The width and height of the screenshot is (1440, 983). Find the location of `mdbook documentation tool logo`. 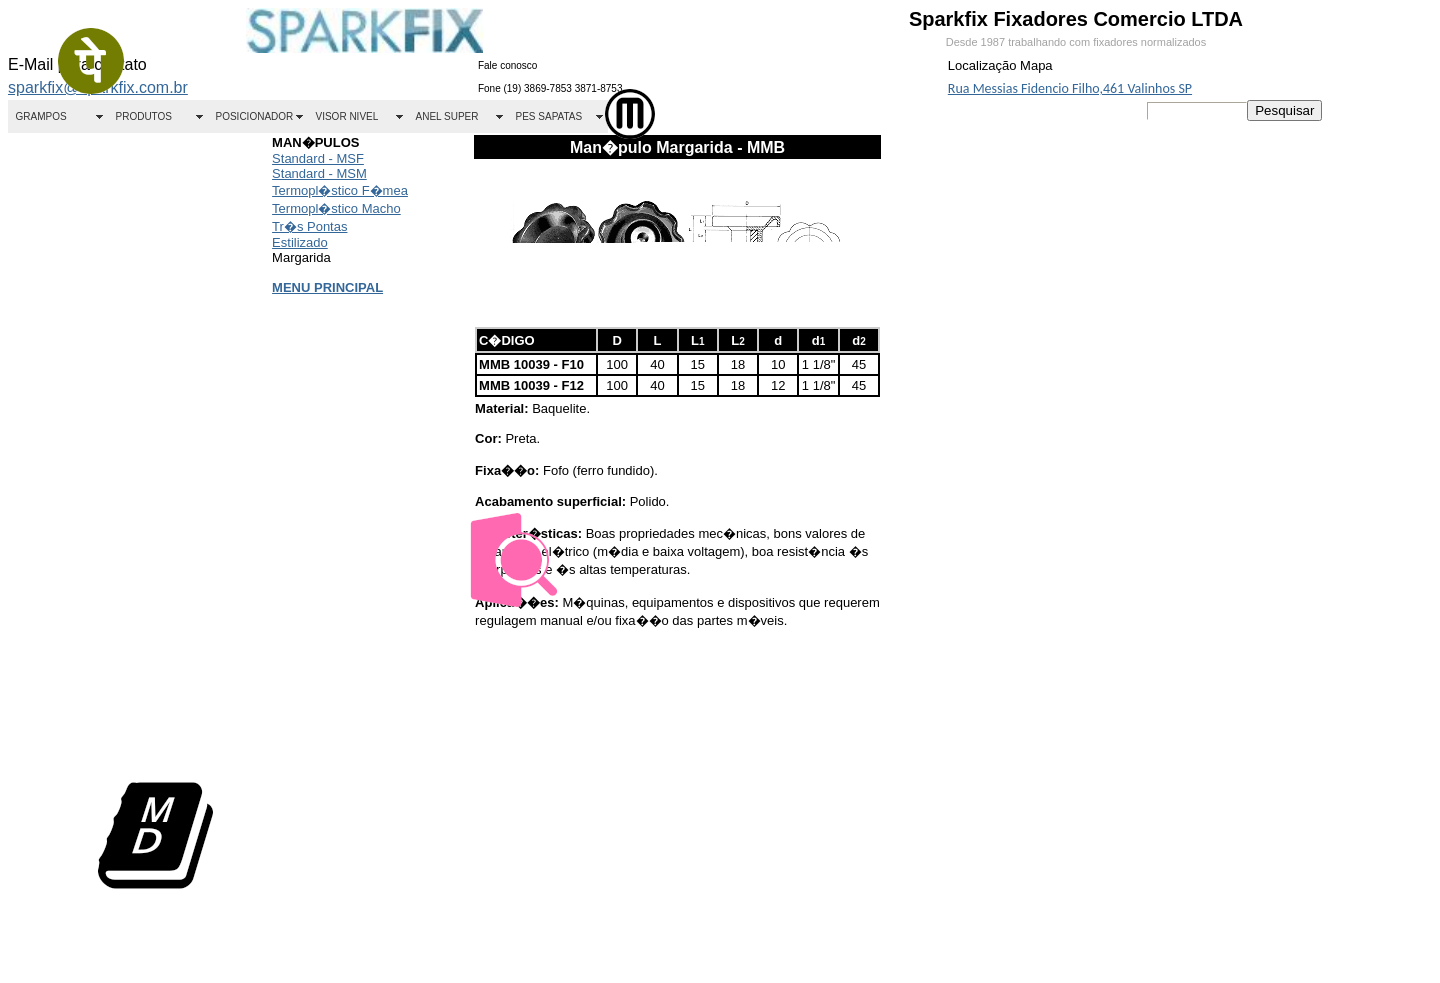

mdbook documentation tool logo is located at coordinates (155, 835).